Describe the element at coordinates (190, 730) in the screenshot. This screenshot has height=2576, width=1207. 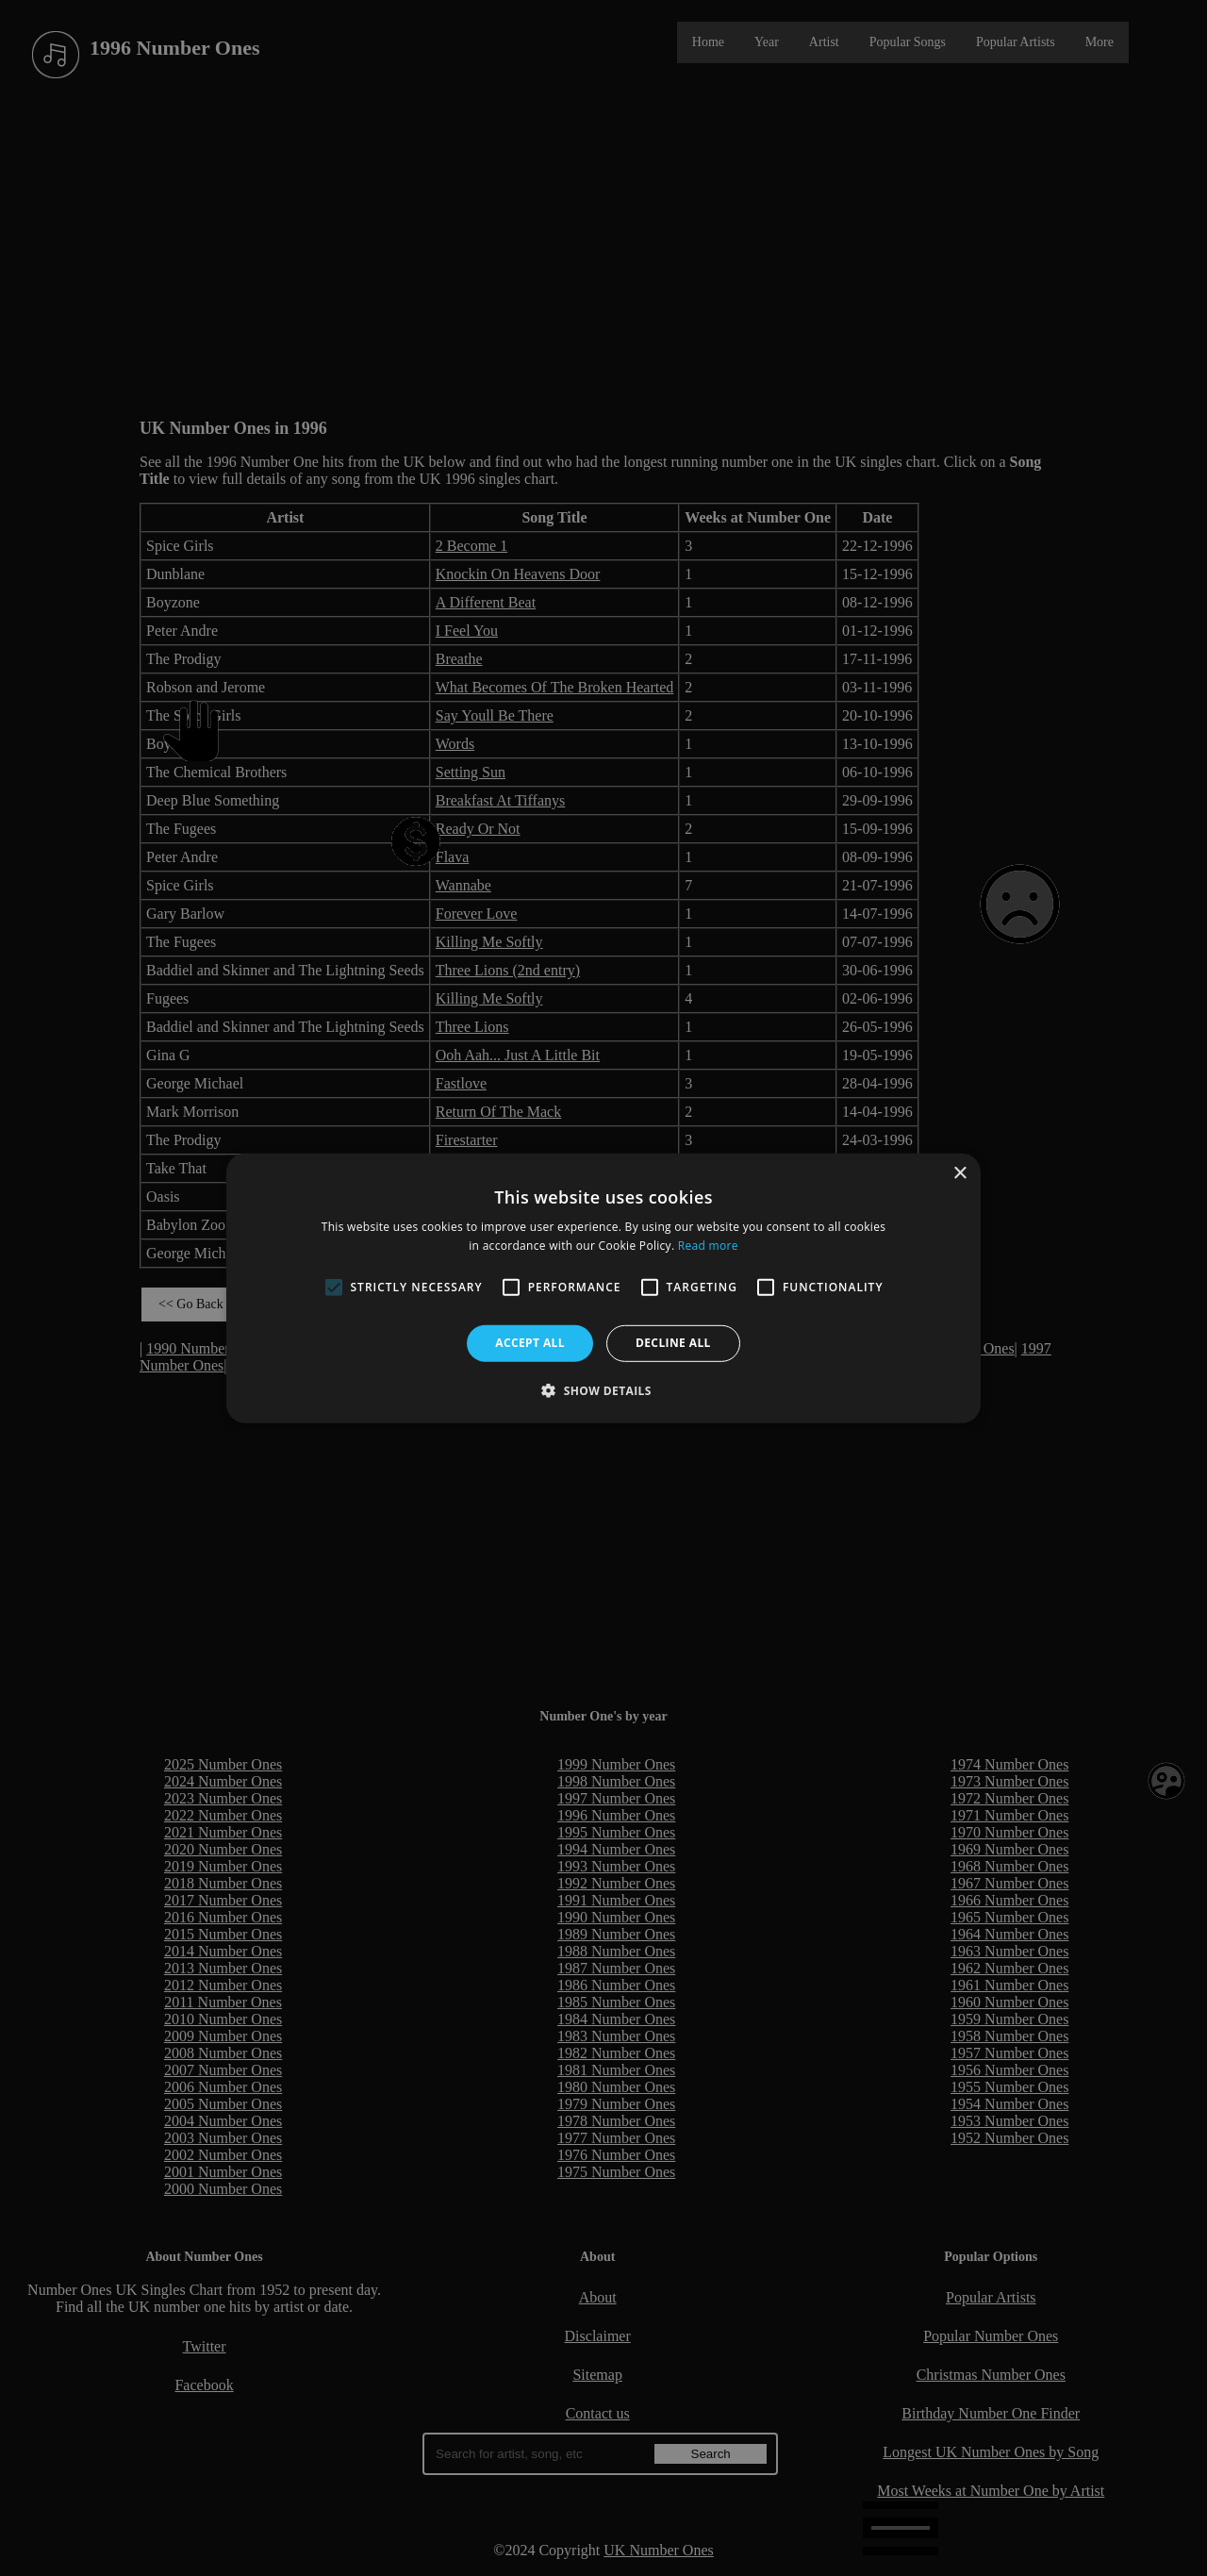
I see `stop or pause an action` at that location.